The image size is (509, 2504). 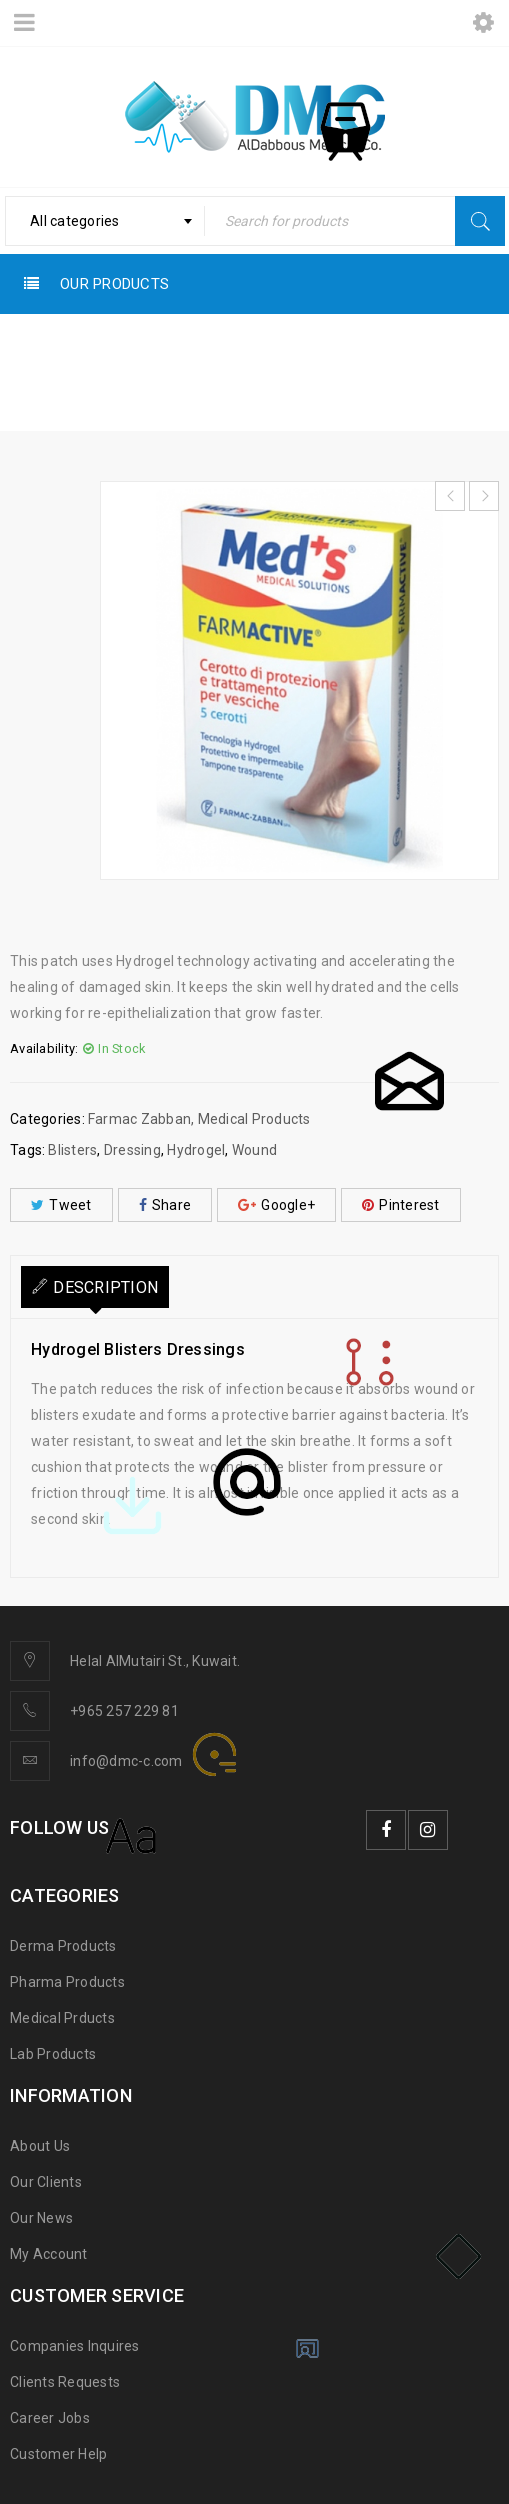 I want to click on download a file or content, so click(x=132, y=1505).